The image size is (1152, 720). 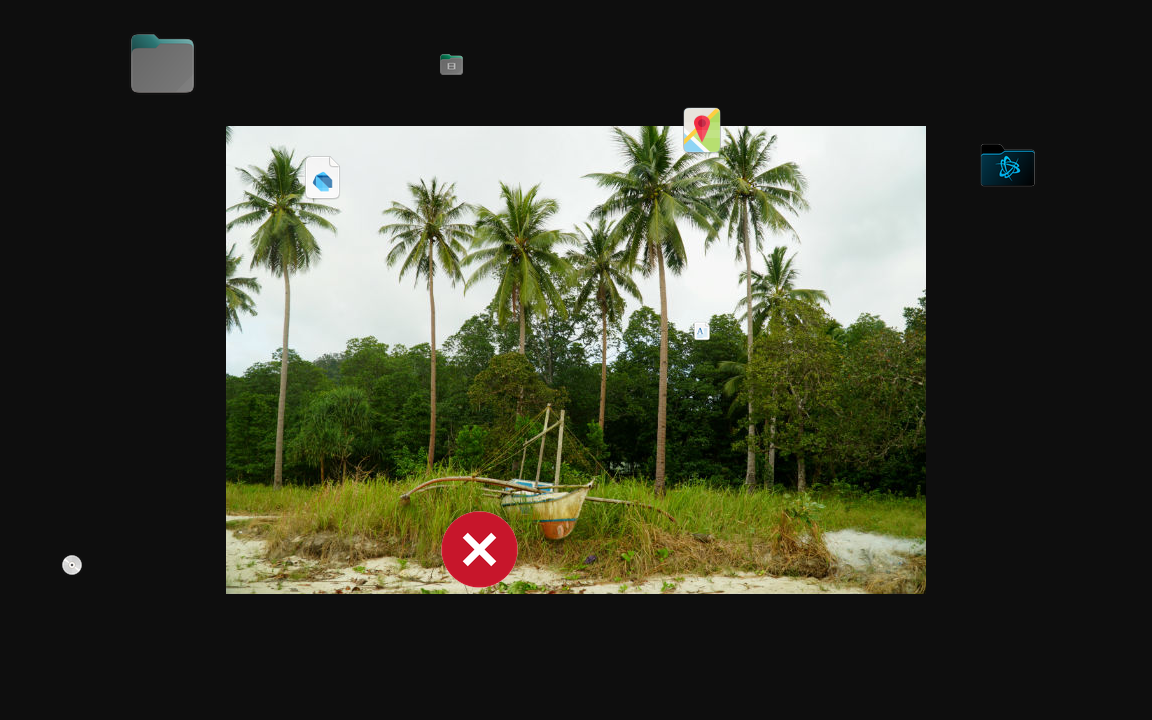 What do you see at coordinates (162, 63) in the screenshot?
I see `open folder to view contents` at bounding box center [162, 63].